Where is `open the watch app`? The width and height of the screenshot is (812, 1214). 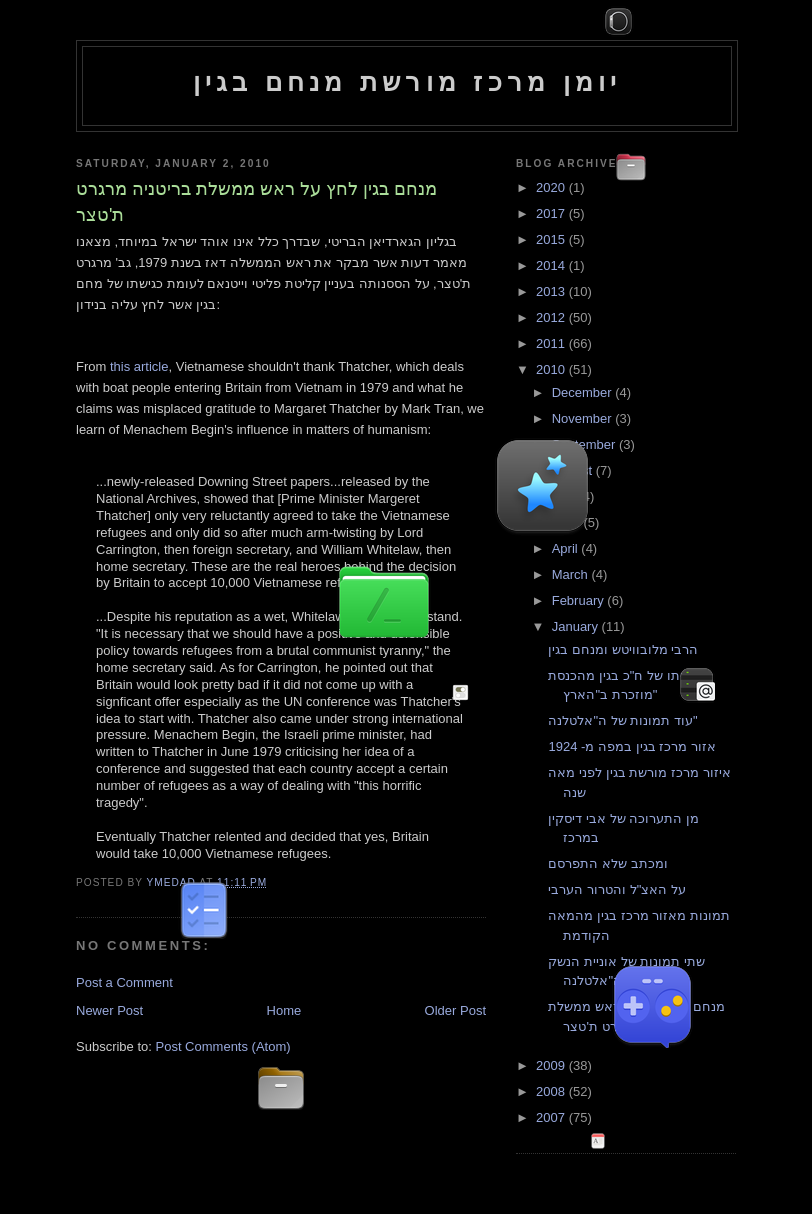 open the watch app is located at coordinates (618, 21).